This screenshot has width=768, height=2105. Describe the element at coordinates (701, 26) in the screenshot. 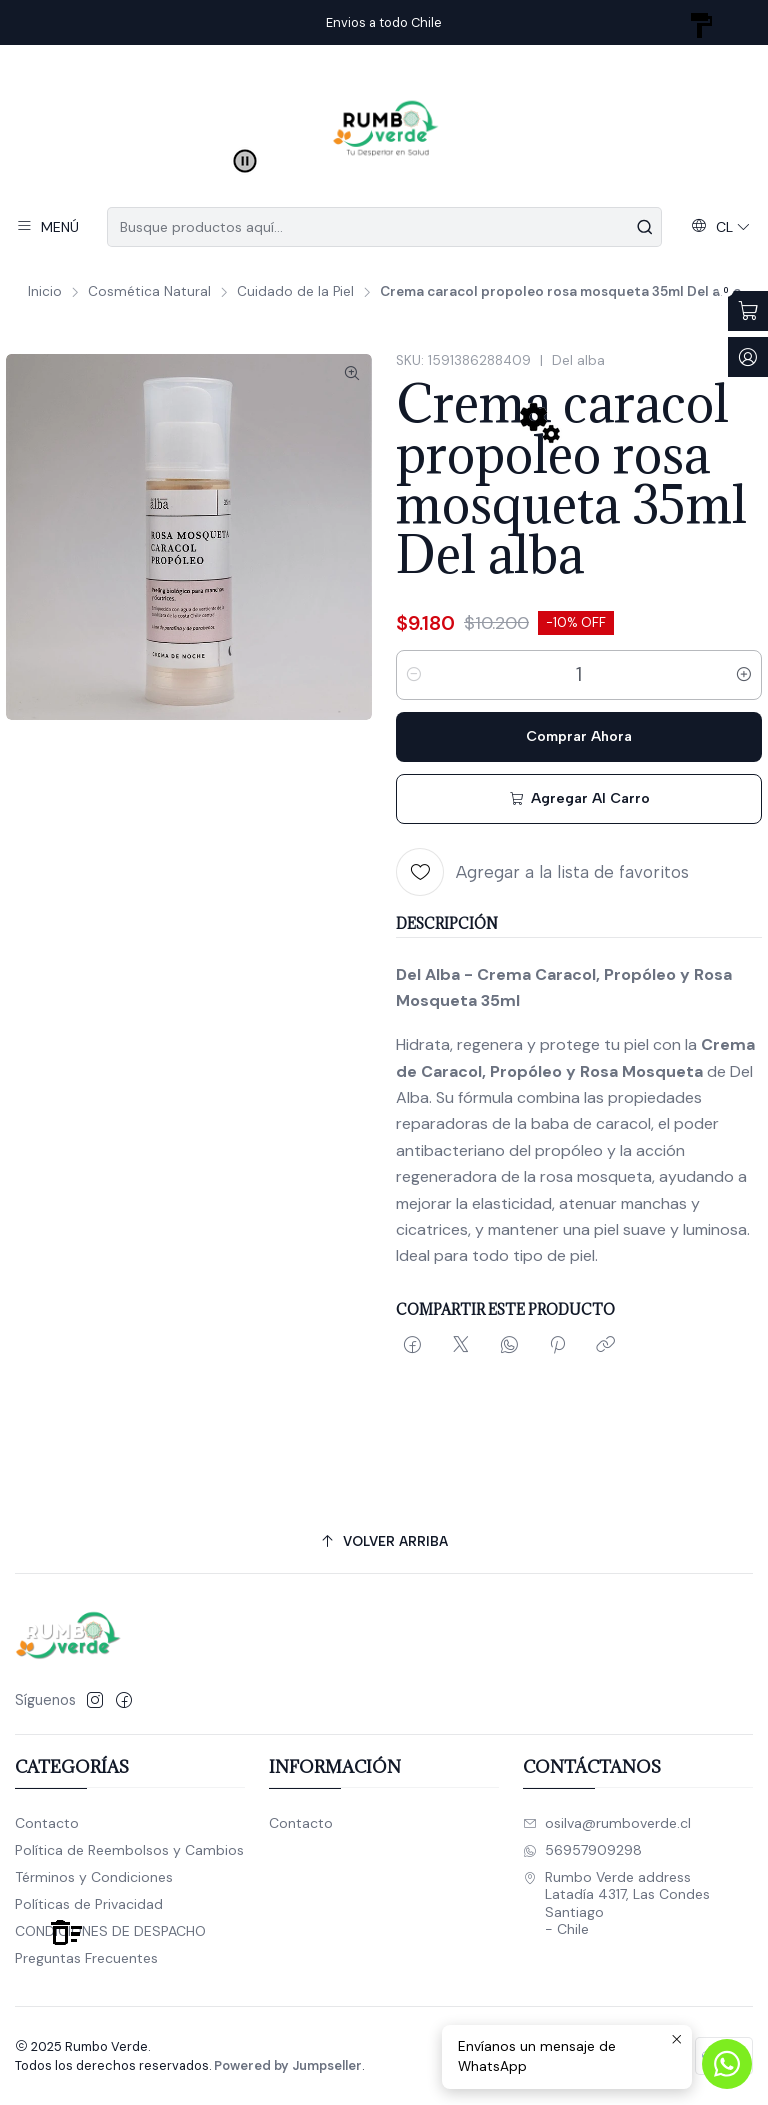

I see `apply formatting style to selected content` at that location.